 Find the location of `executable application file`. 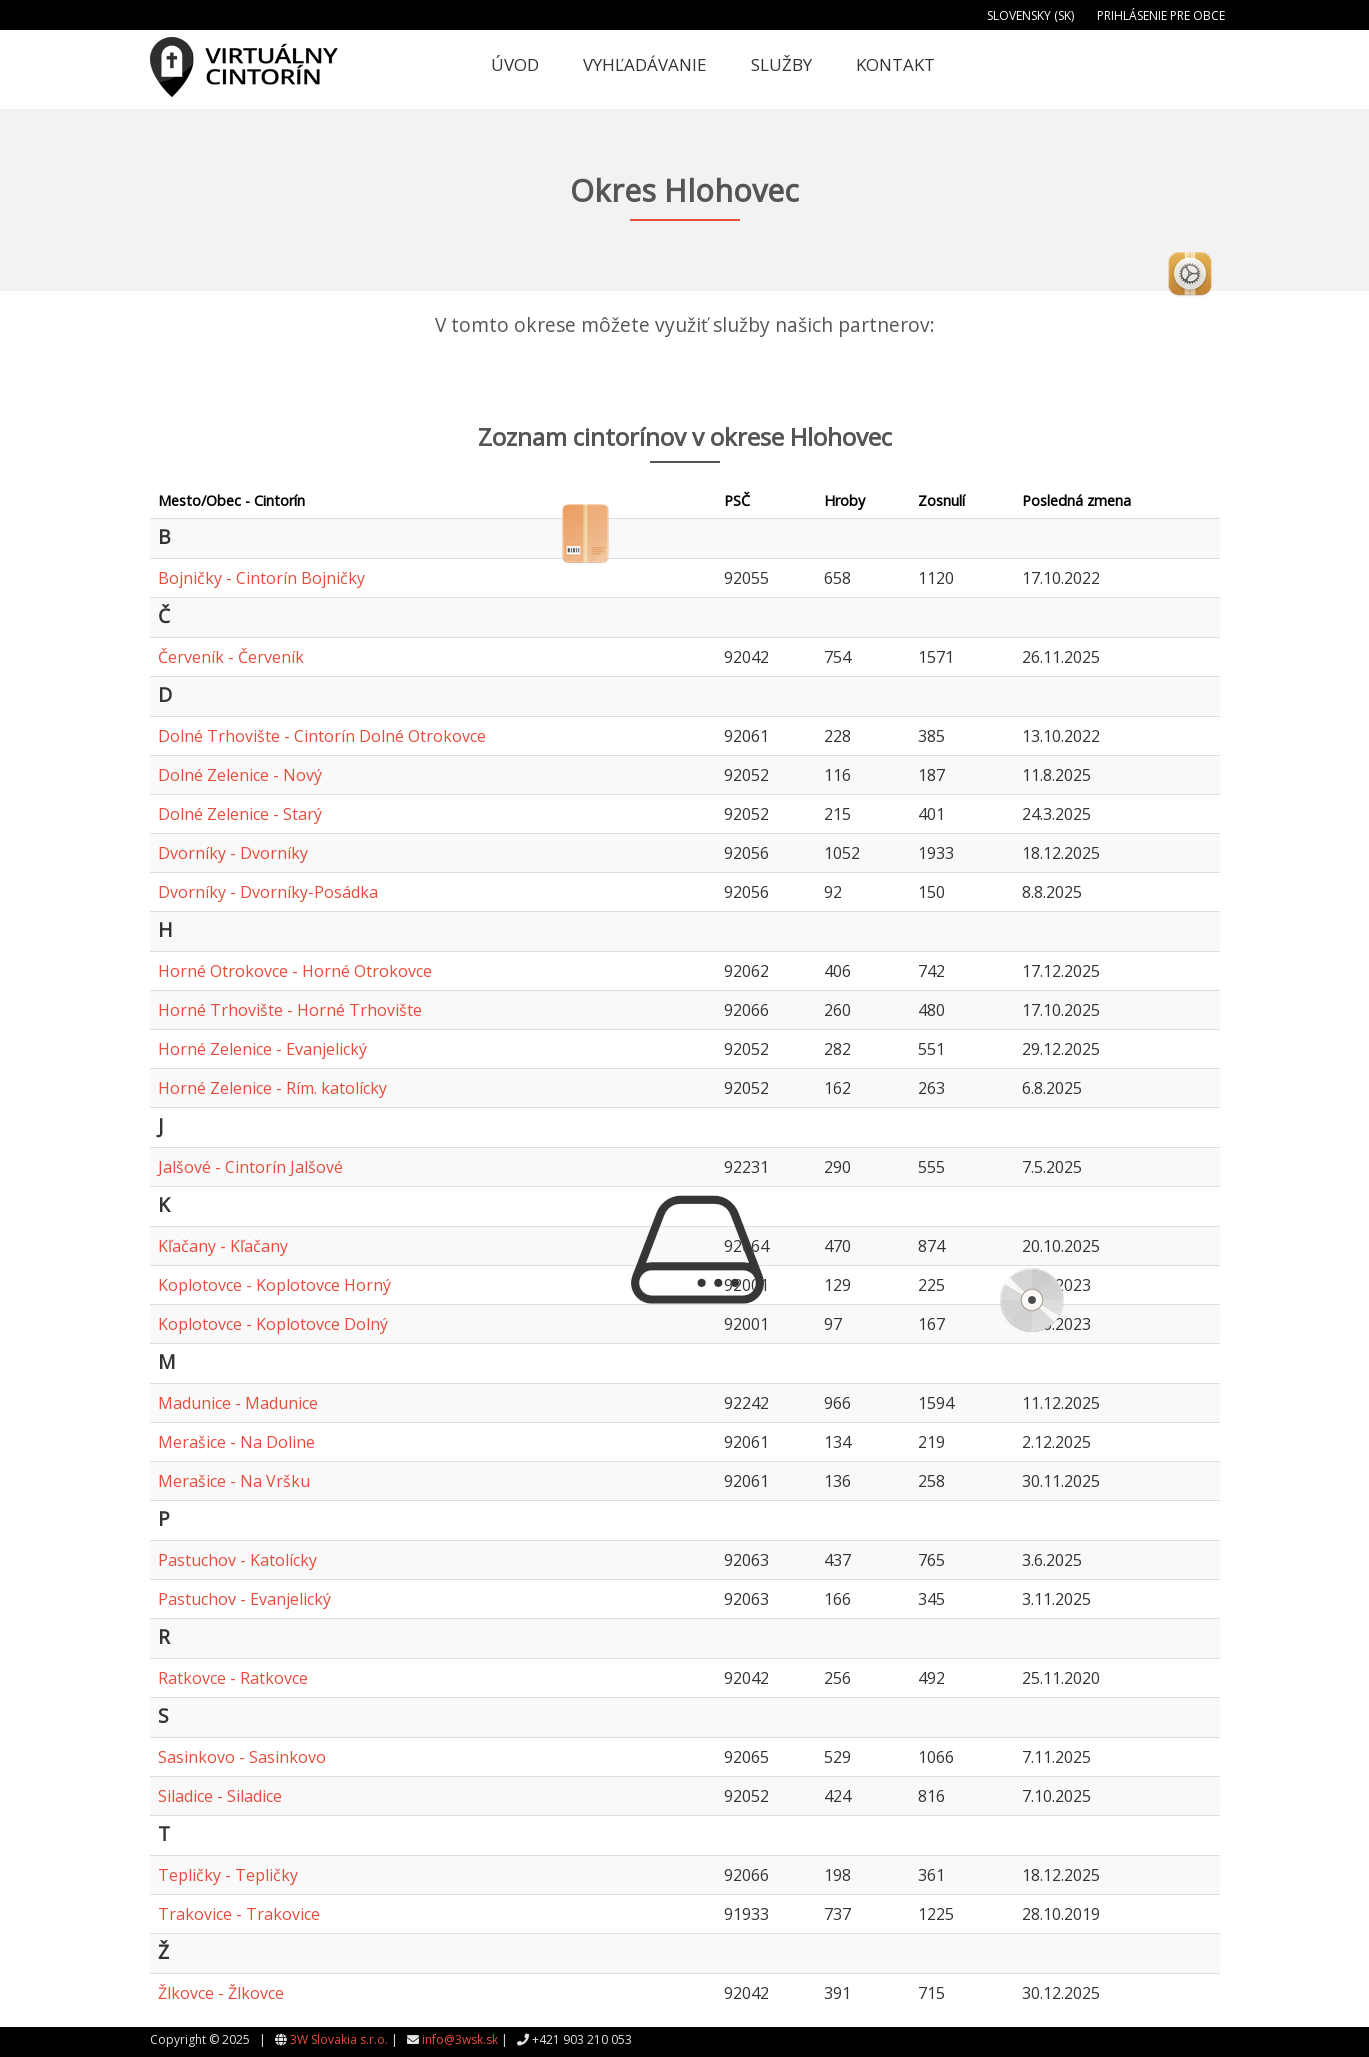

executable application file is located at coordinates (1190, 273).